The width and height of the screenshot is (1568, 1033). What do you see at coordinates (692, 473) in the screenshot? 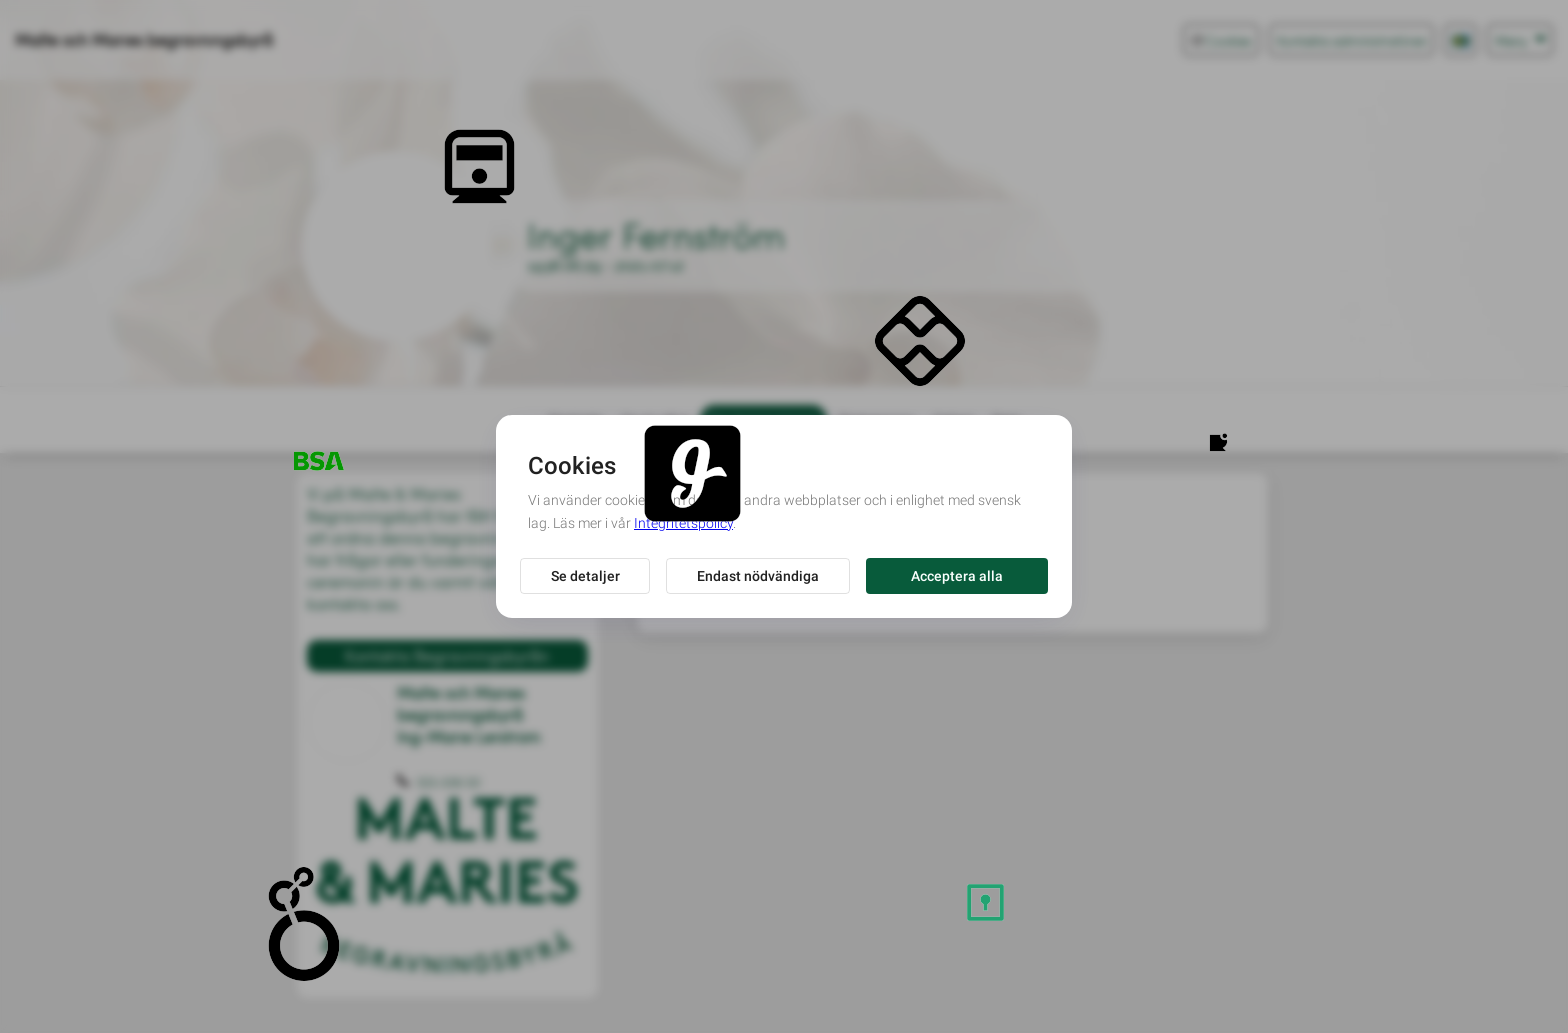
I see `glide app logo` at bounding box center [692, 473].